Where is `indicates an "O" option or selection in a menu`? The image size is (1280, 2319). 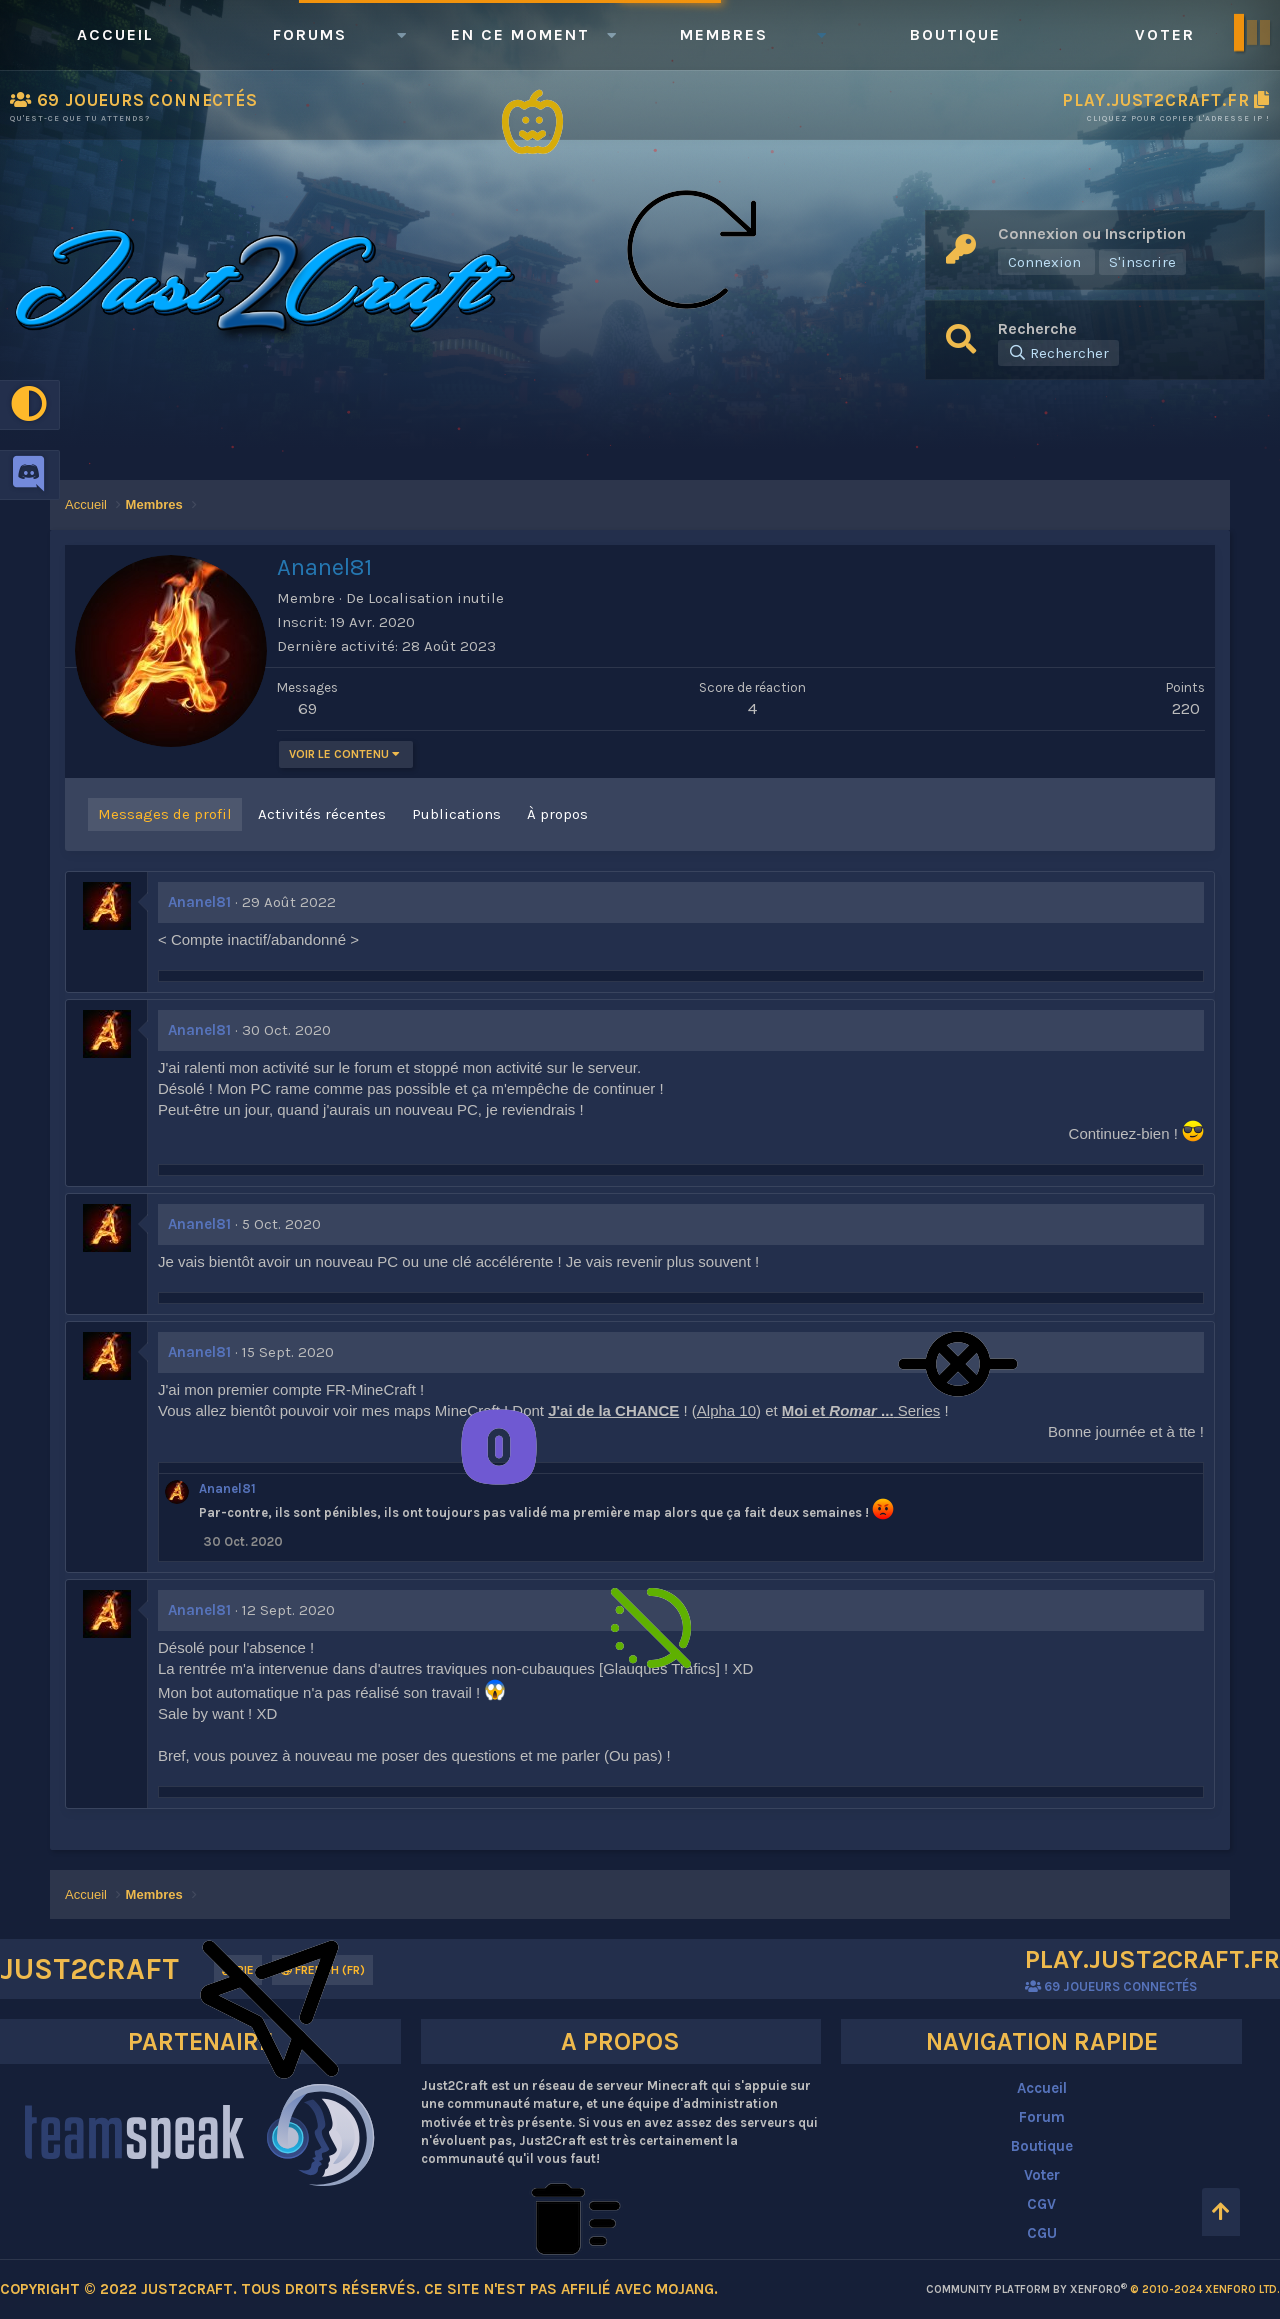 indicates an "O" option or selection in a menu is located at coordinates (499, 1447).